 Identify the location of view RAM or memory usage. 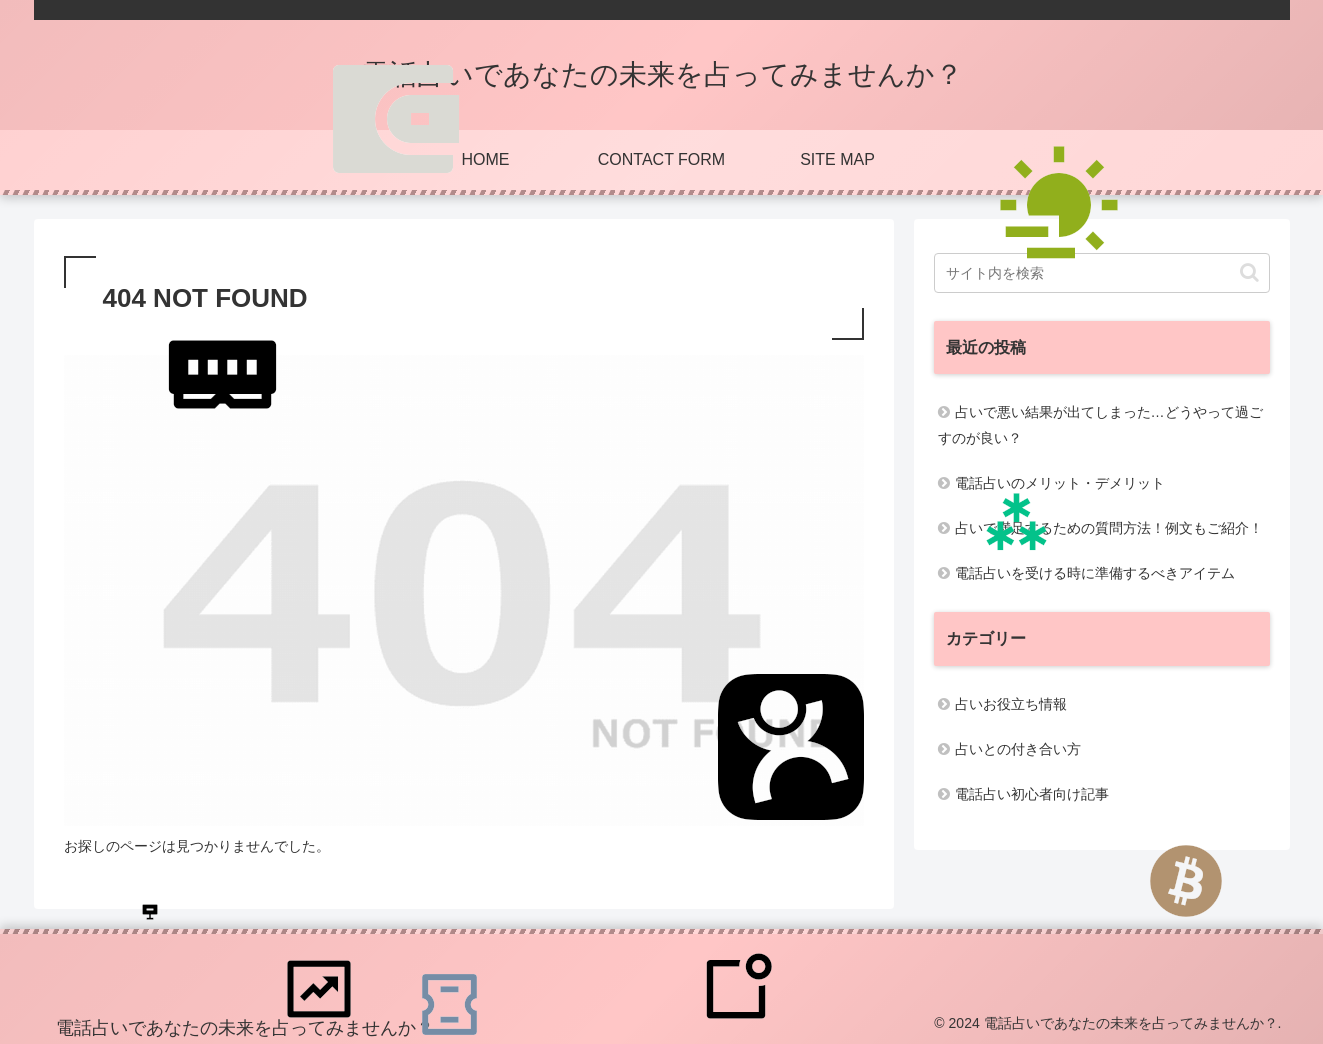
(222, 374).